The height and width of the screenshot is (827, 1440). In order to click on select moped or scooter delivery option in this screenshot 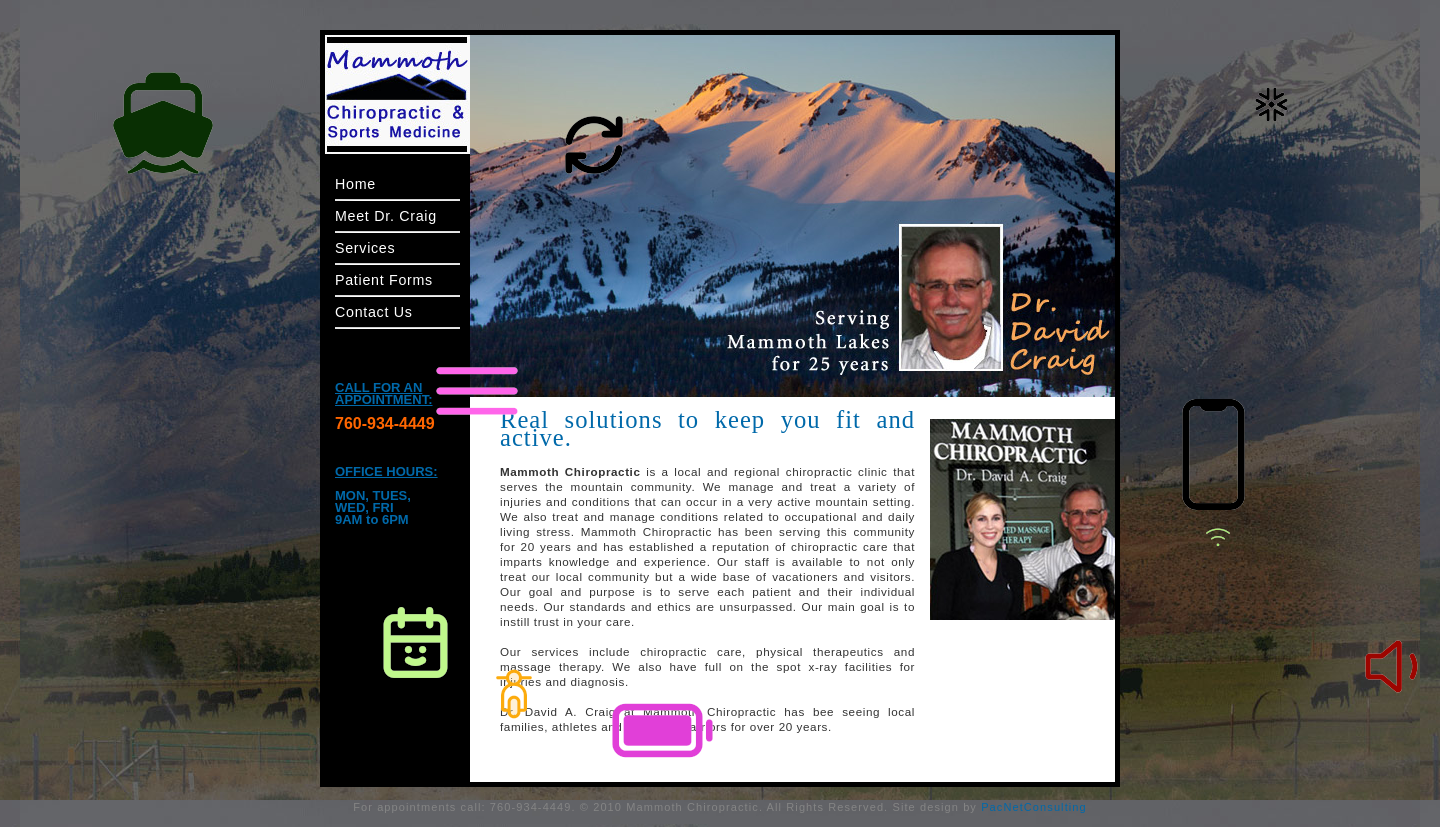, I will do `click(514, 694)`.